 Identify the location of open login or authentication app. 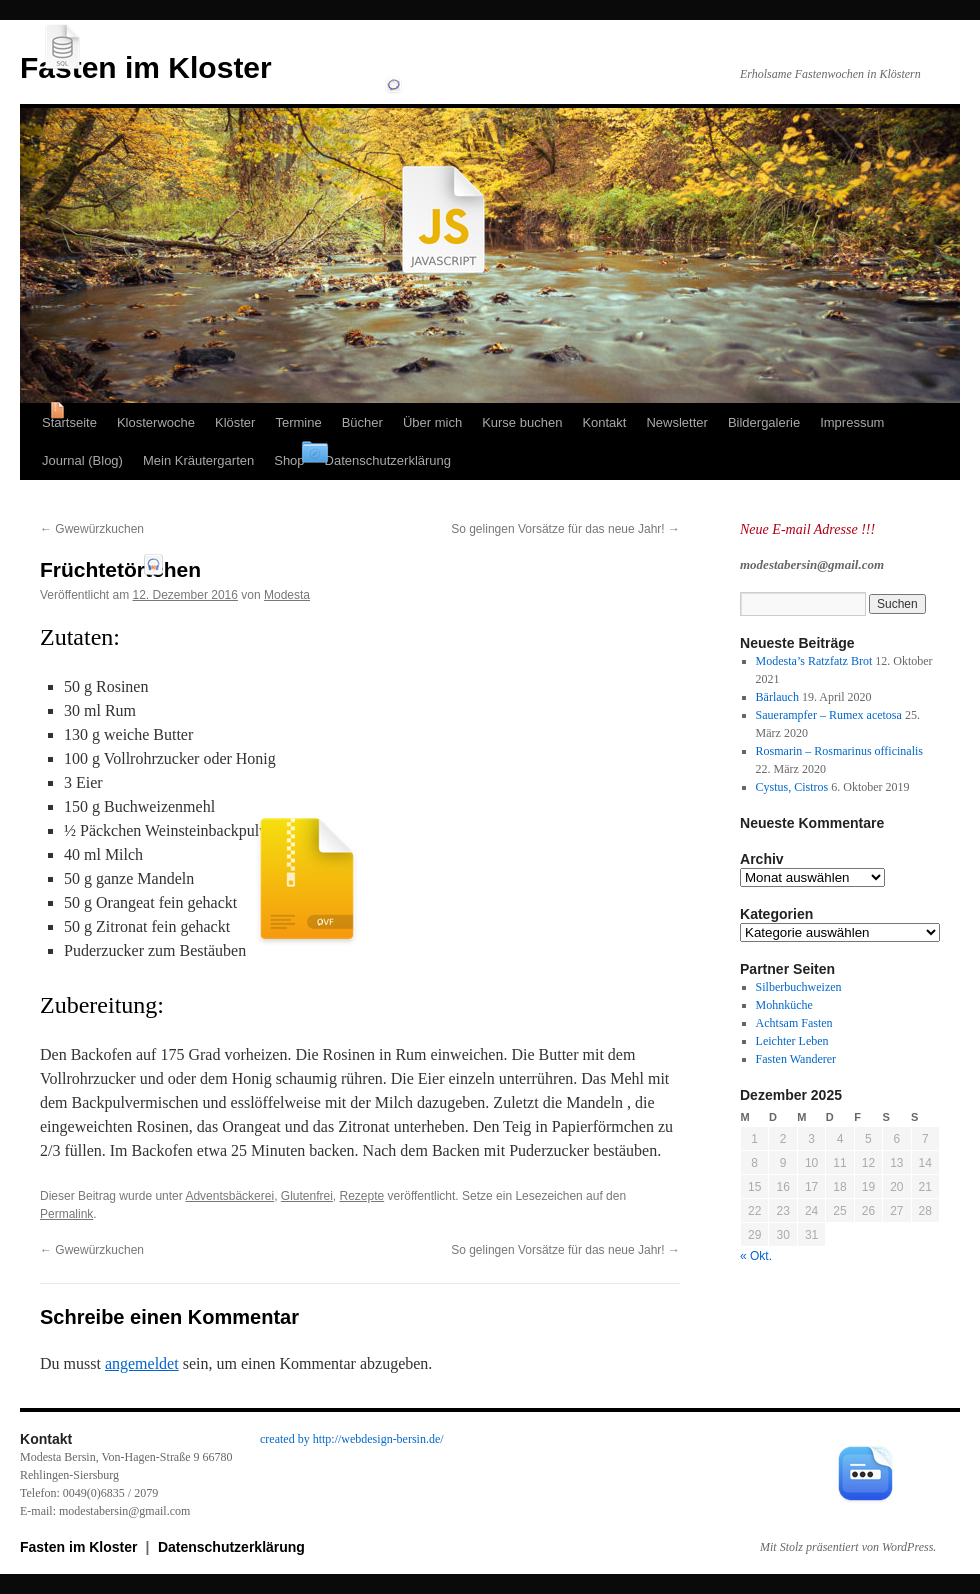
(865, 1473).